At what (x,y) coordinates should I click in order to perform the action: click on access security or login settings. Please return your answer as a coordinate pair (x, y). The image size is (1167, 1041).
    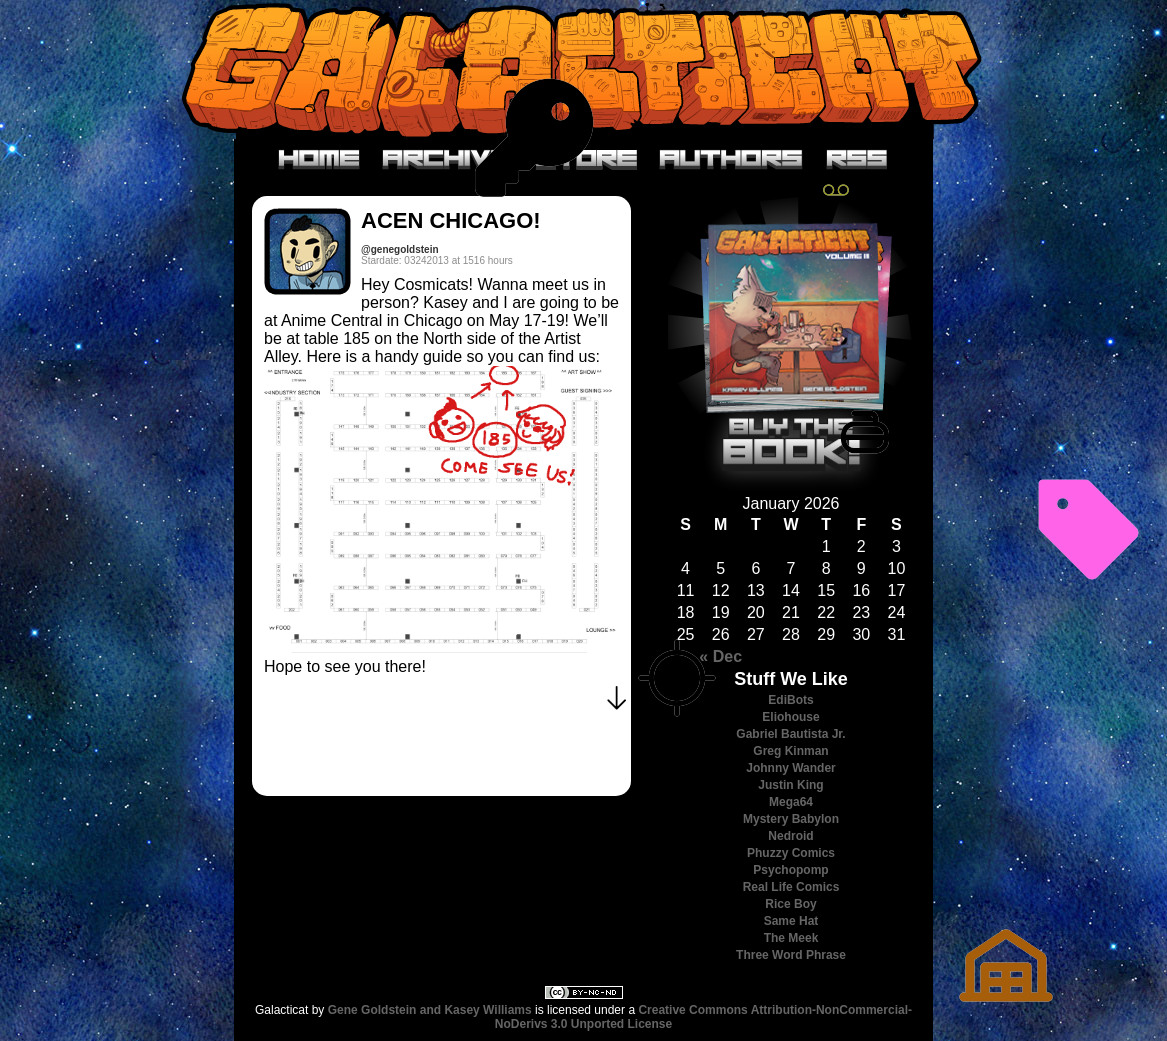
    Looking at the image, I should click on (532, 140).